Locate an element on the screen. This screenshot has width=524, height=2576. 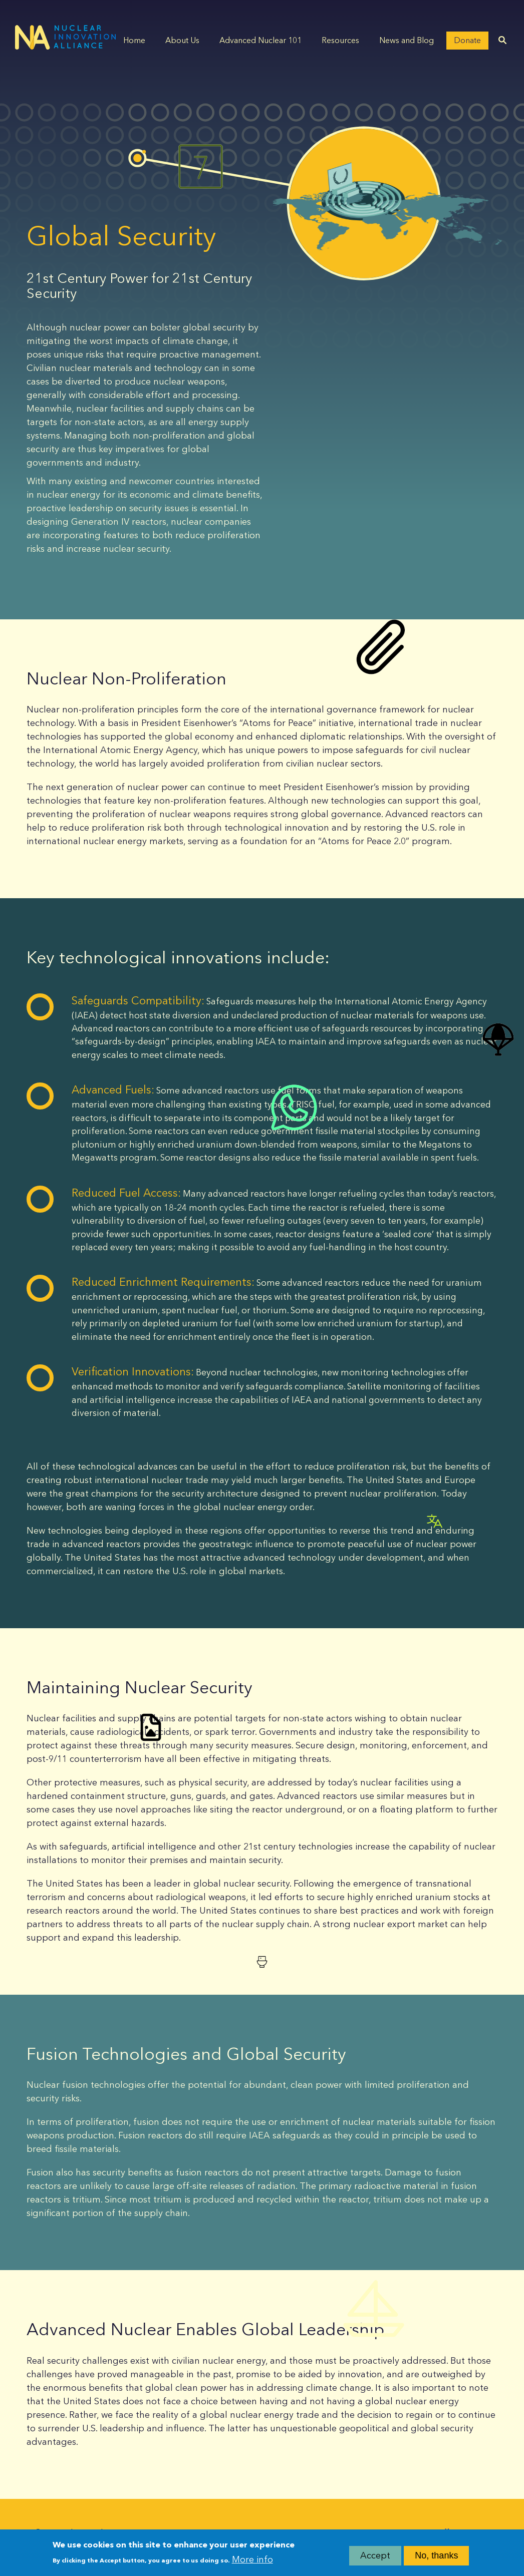
attach a file to your message is located at coordinates (382, 647).